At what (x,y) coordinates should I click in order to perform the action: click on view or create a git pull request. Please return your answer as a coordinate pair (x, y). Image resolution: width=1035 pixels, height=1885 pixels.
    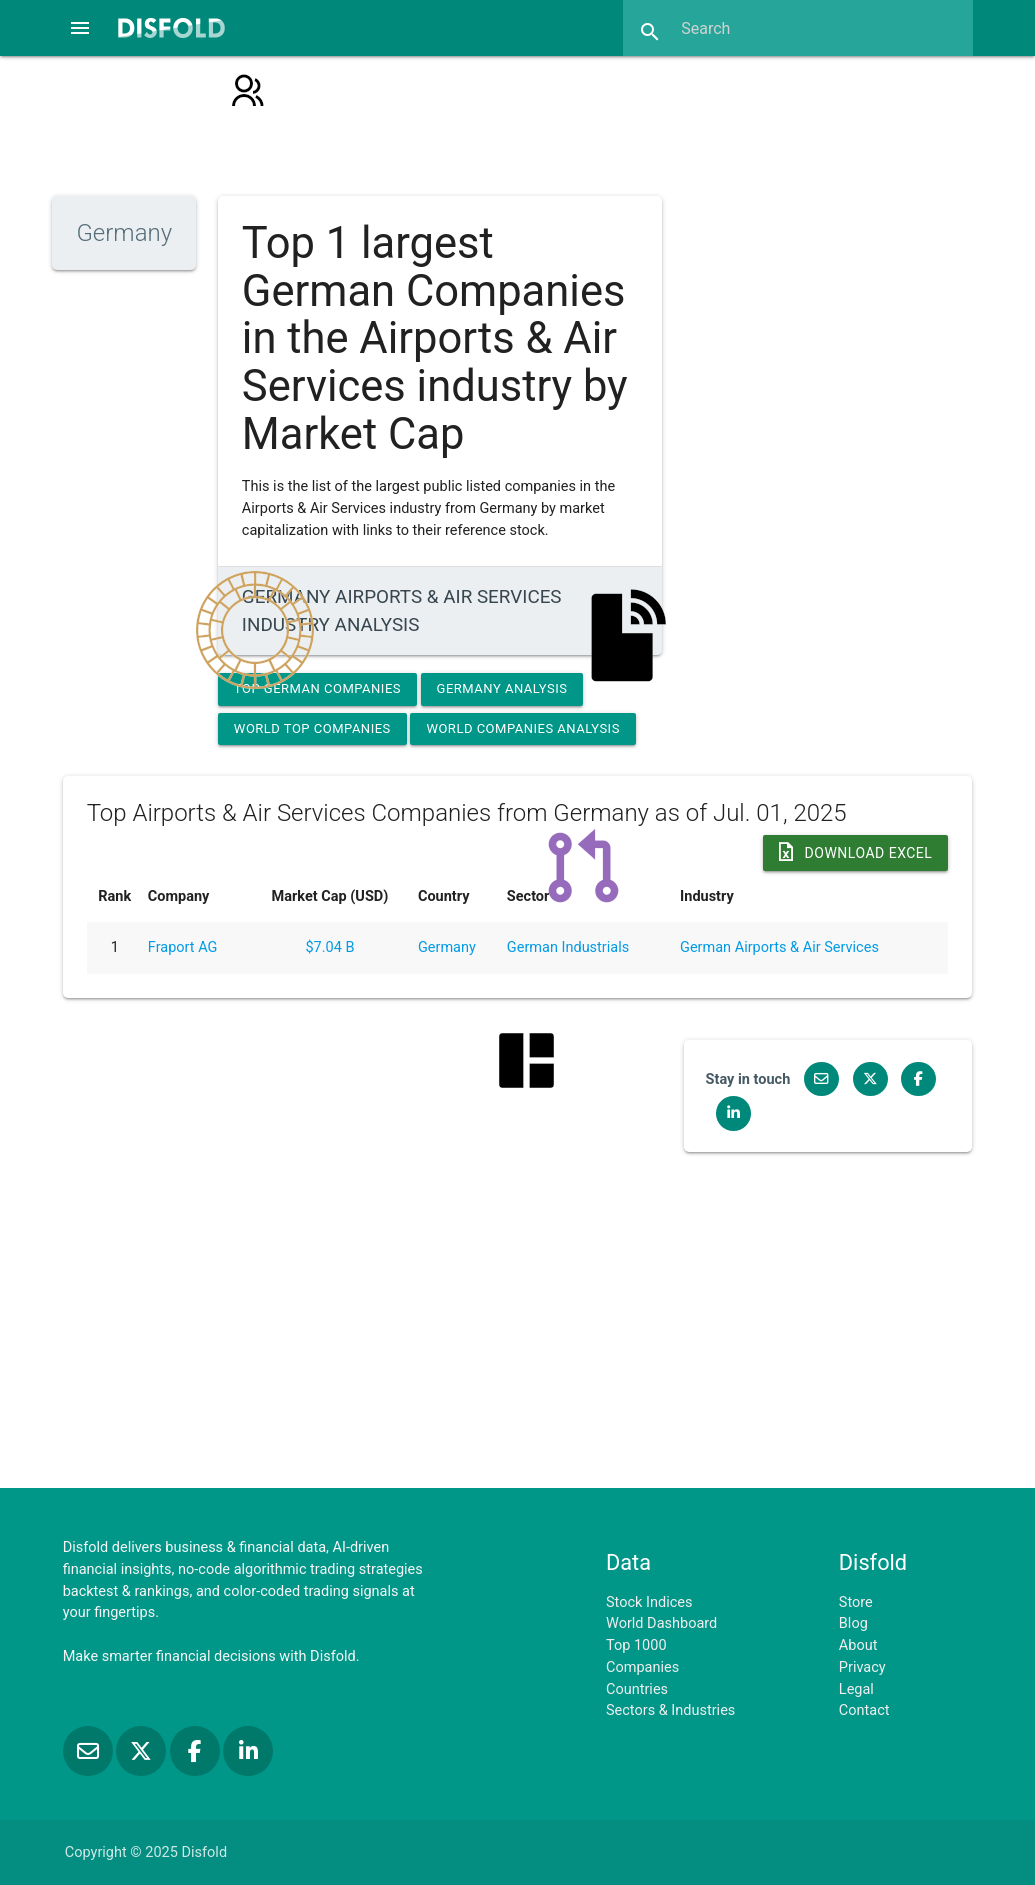
    Looking at the image, I should click on (583, 867).